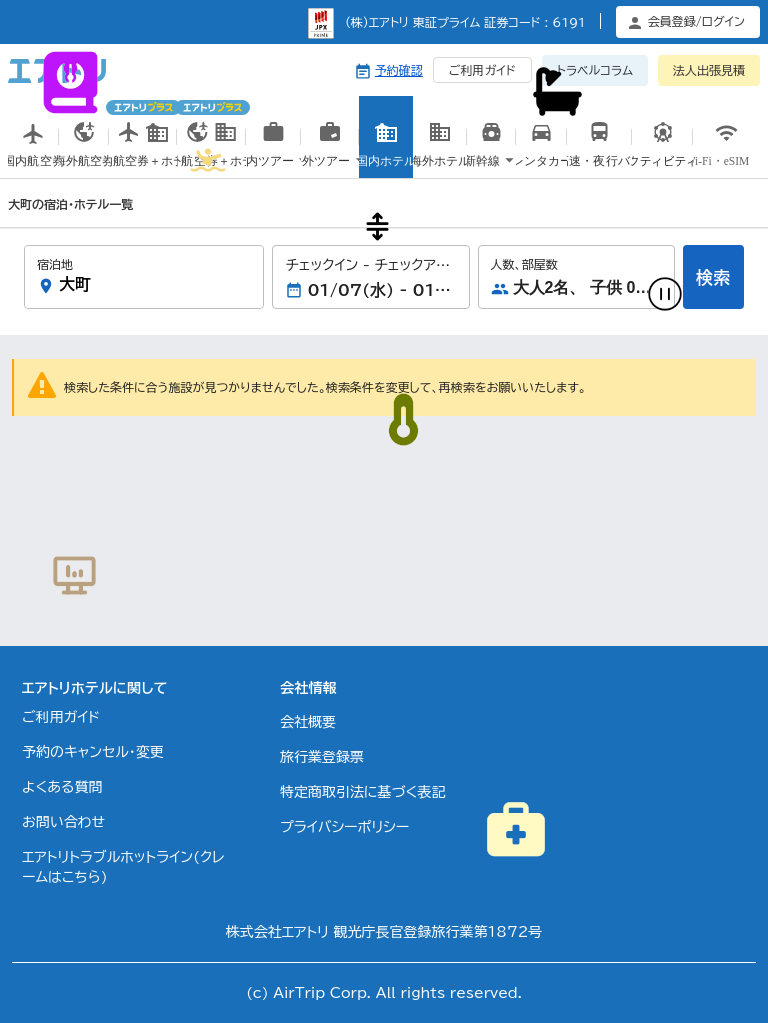  I want to click on split view vertically, so click(377, 226).